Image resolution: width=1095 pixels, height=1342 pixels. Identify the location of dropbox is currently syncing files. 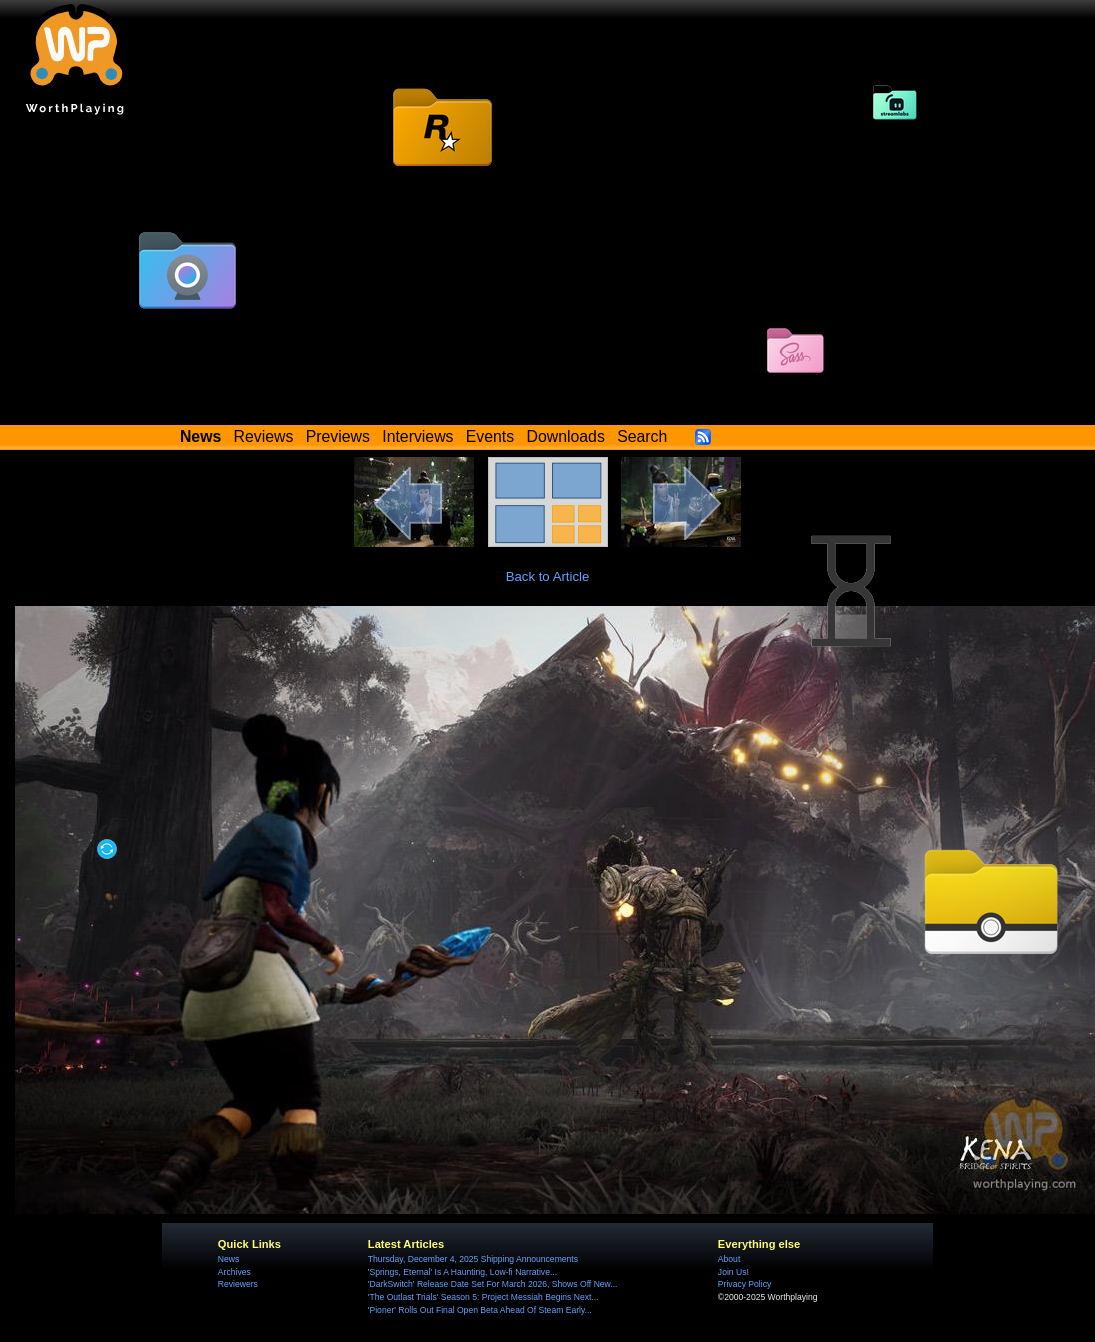
(107, 849).